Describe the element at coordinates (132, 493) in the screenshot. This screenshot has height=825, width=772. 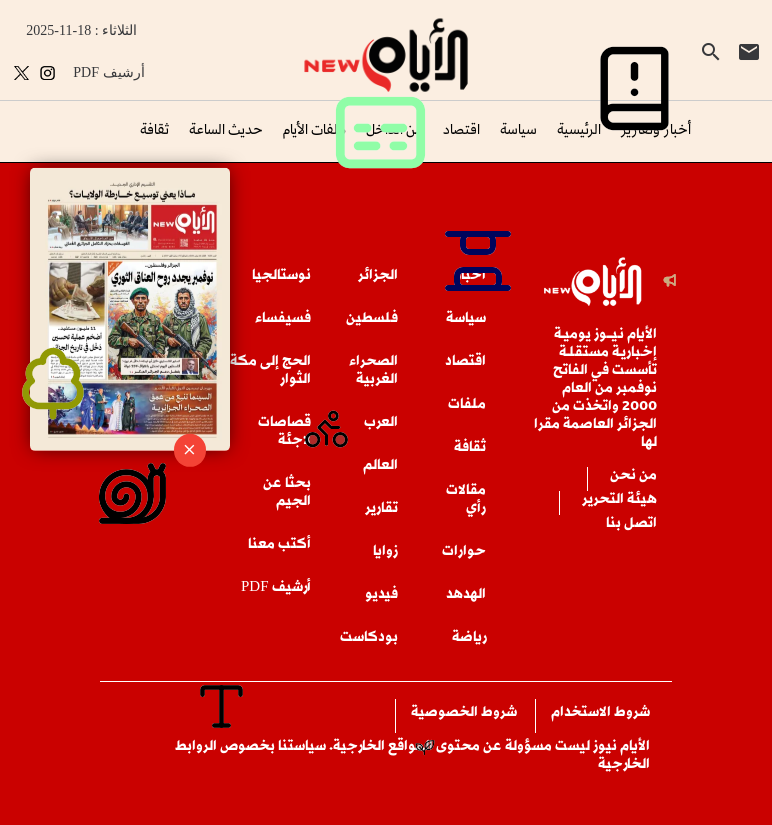
I see `indicates slow loading or processing speed` at that location.